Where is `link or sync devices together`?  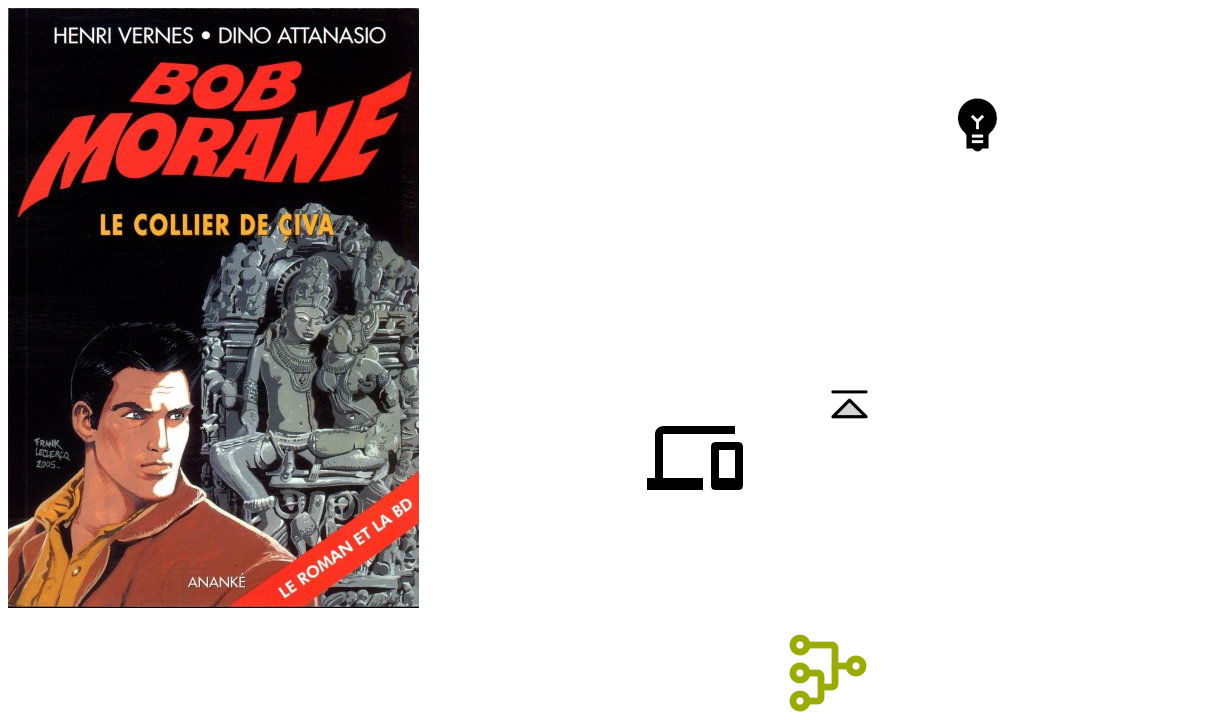
link or sync devices together is located at coordinates (695, 458).